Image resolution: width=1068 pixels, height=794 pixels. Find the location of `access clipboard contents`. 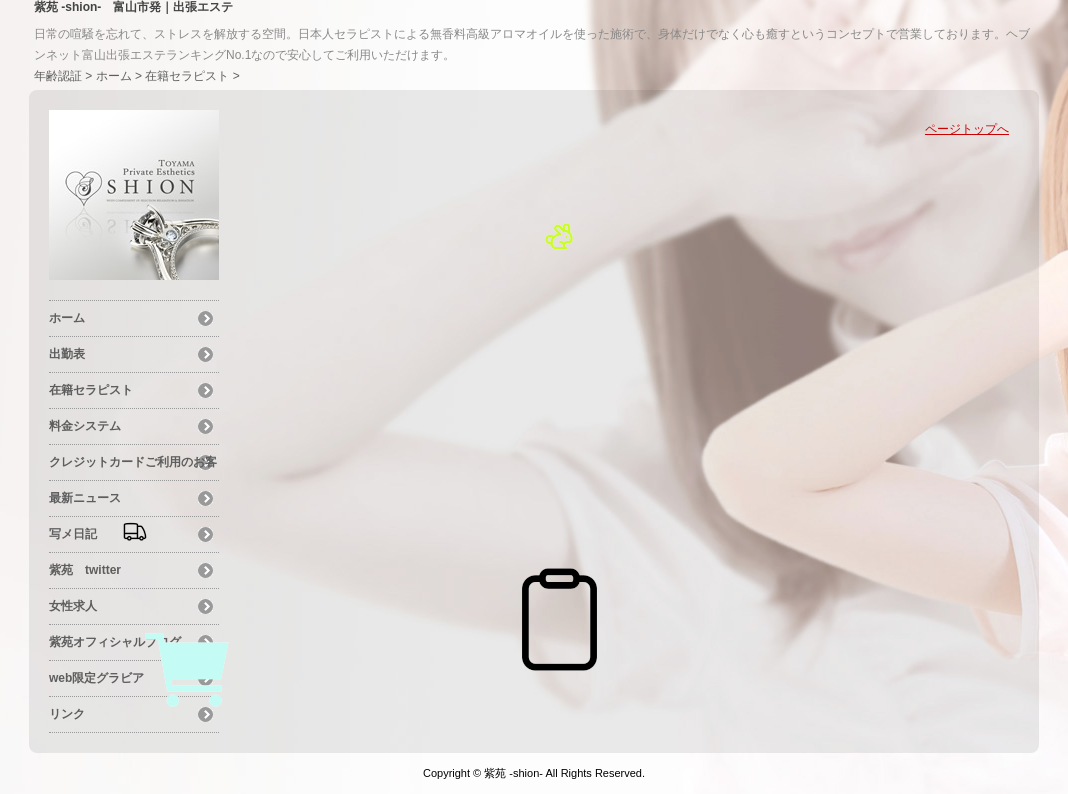

access clipboard contents is located at coordinates (559, 619).